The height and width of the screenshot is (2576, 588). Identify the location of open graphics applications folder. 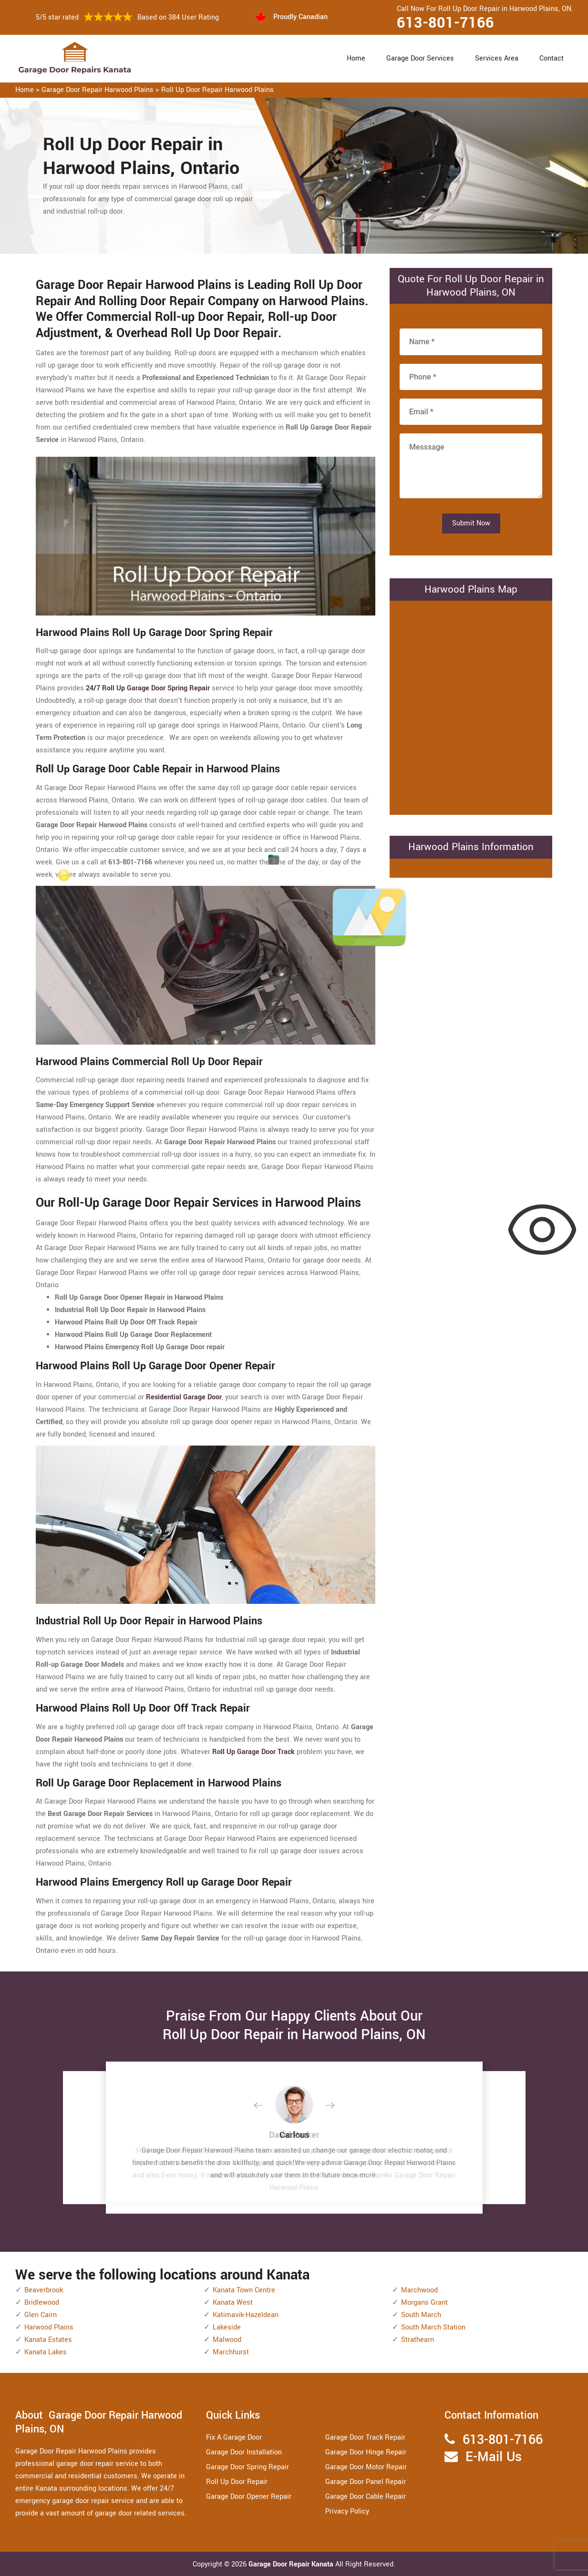
(369, 917).